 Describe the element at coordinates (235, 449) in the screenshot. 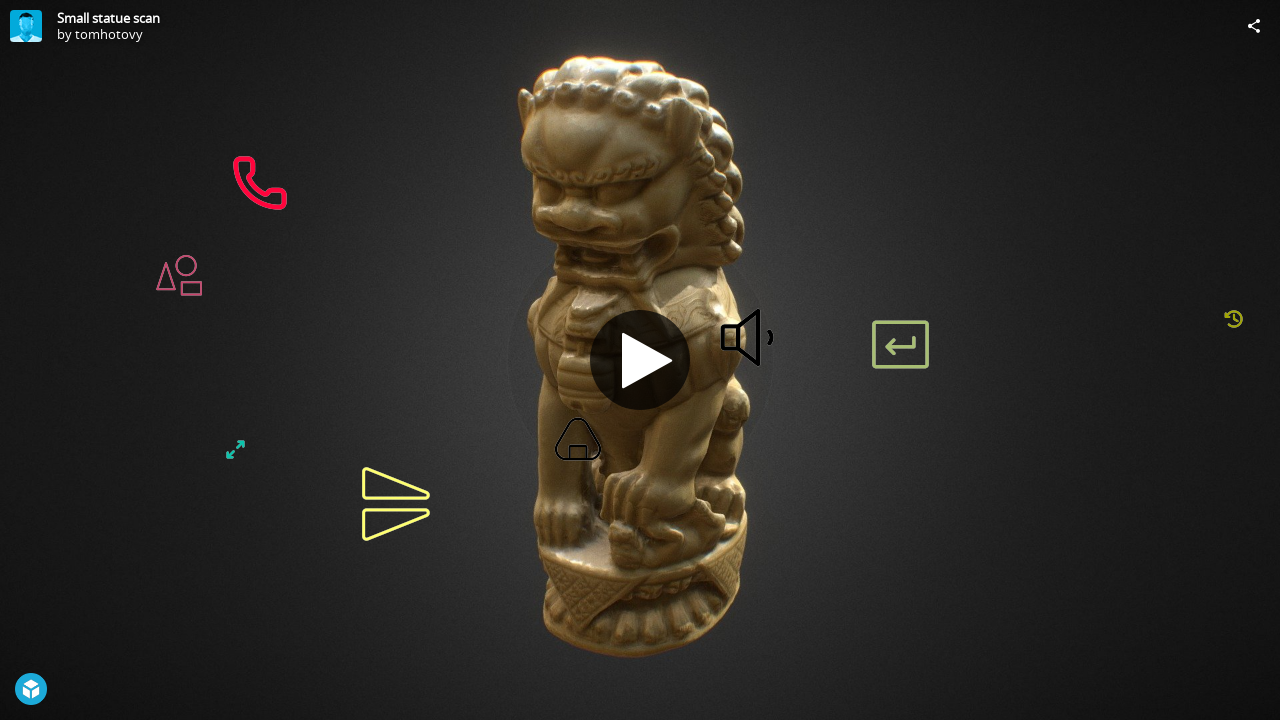

I see `expand to full screen` at that location.